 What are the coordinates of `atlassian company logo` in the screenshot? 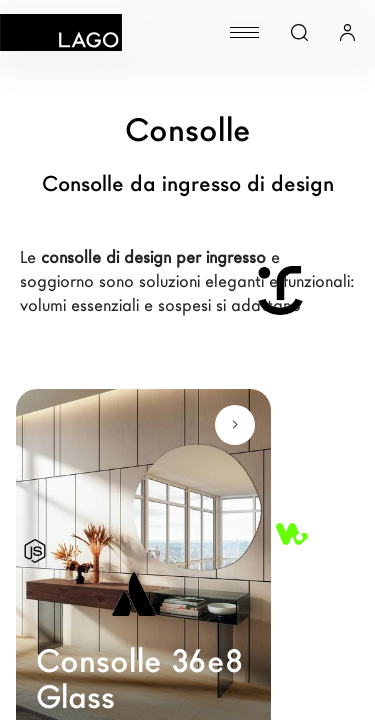 It's located at (134, 594).